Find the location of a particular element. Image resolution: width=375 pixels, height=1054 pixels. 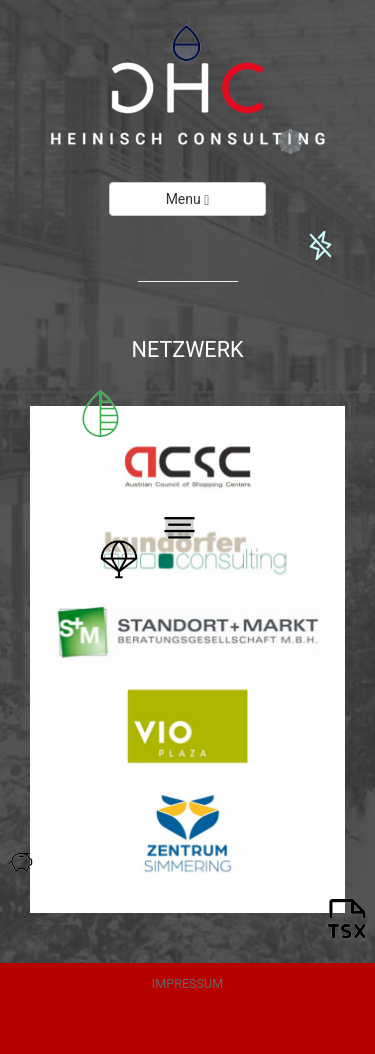

adjust humidity or moisture level is located at coordinates (186, 44).